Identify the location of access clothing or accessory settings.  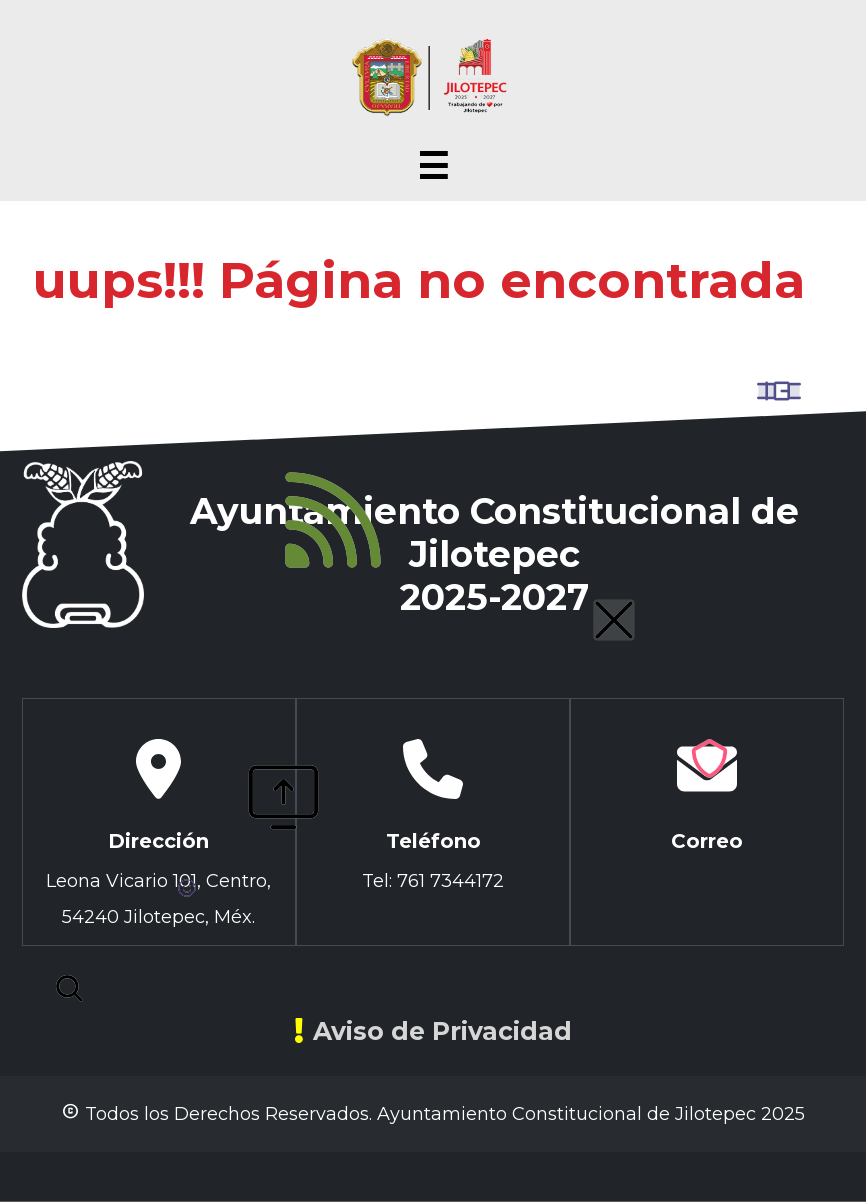
(779, 391).